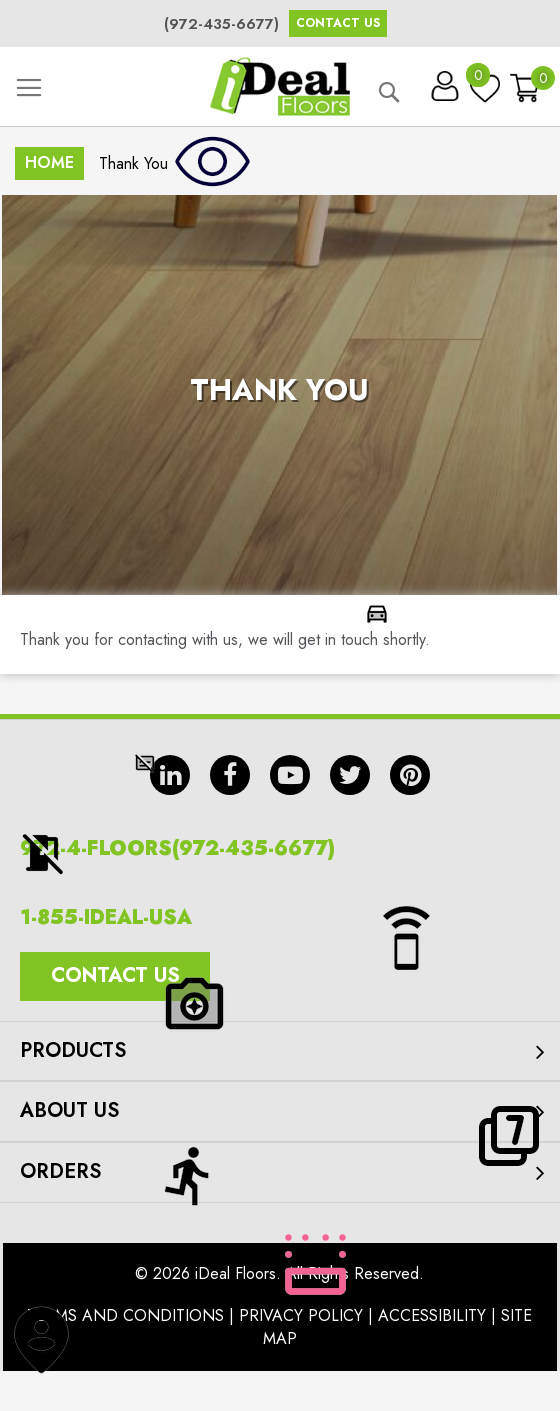 The height and width of the screenshot is (1411, 560). I want to click on enhance or improve photo quality, so click(194, 1003).